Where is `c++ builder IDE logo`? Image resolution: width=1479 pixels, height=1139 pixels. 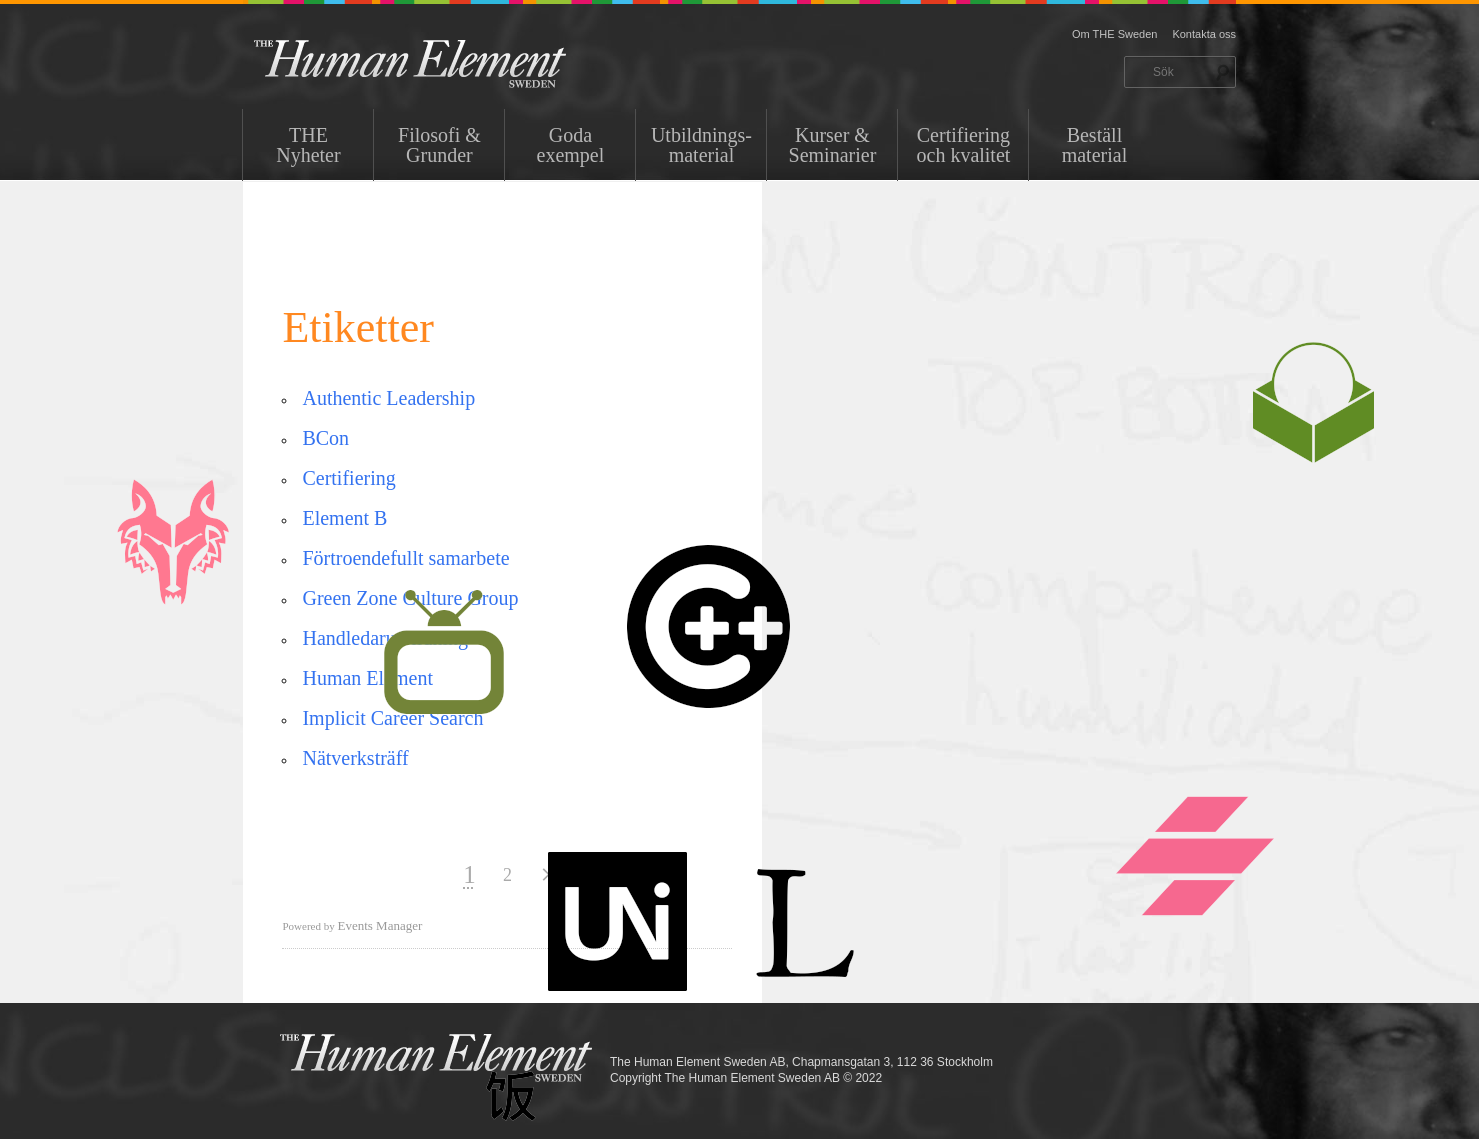
c++ builder IDE logo is located at coordinates (708, 626).